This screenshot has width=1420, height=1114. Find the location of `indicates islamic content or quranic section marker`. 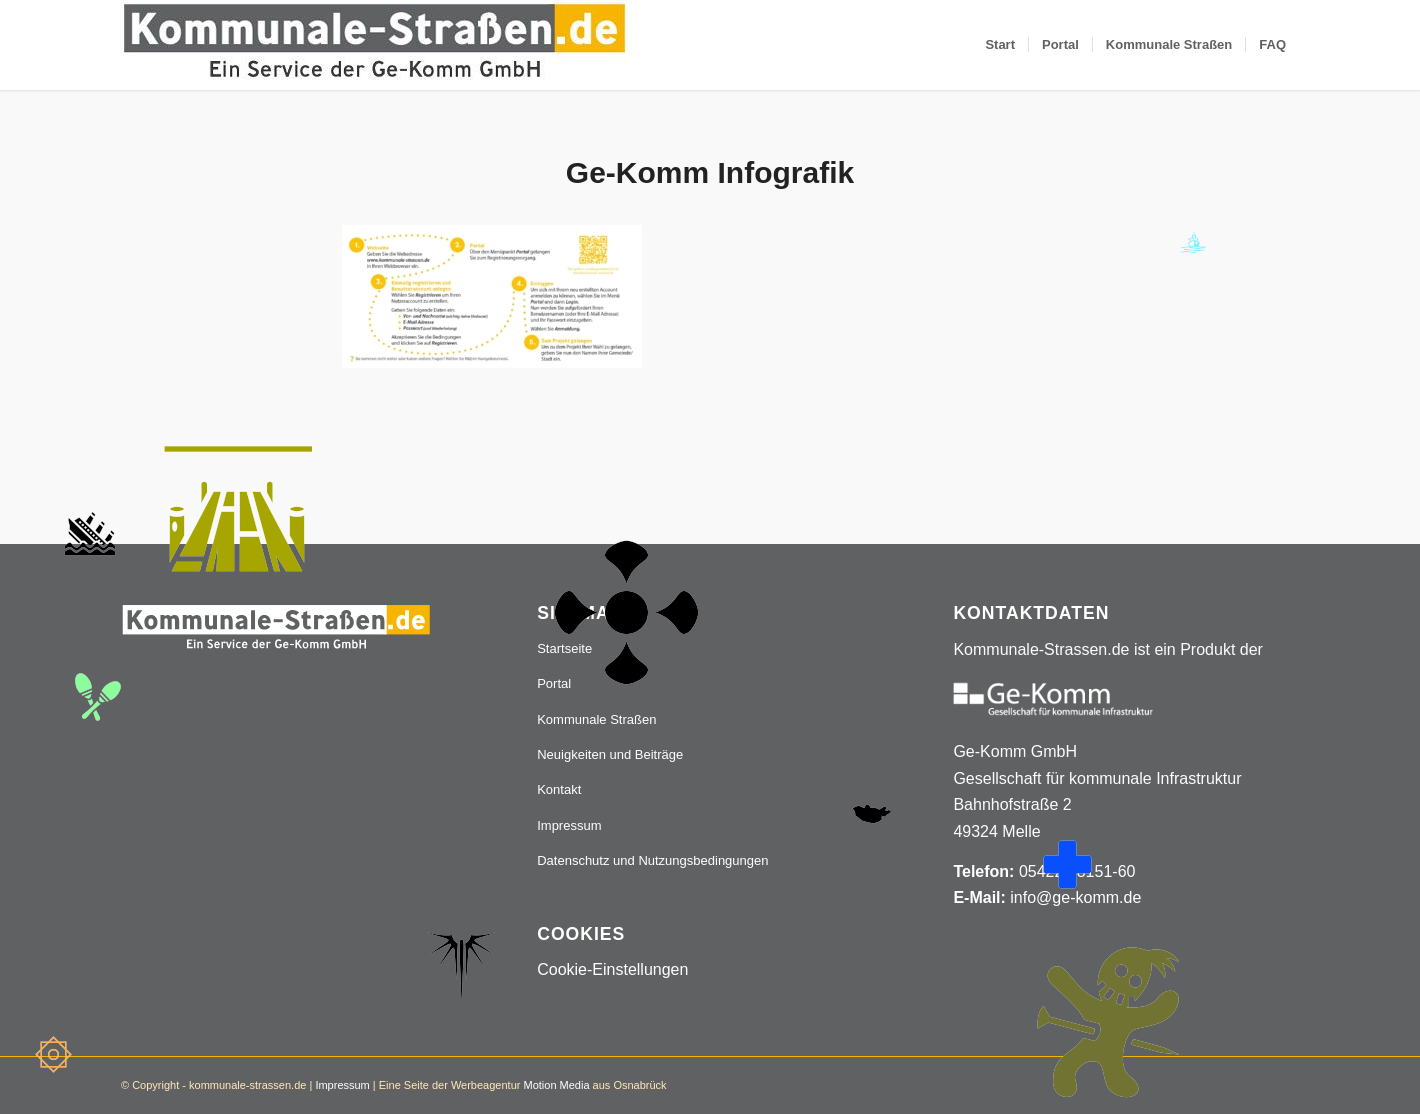

indicates islamic content or quranic section marker is located at coordinates (53, 1054).